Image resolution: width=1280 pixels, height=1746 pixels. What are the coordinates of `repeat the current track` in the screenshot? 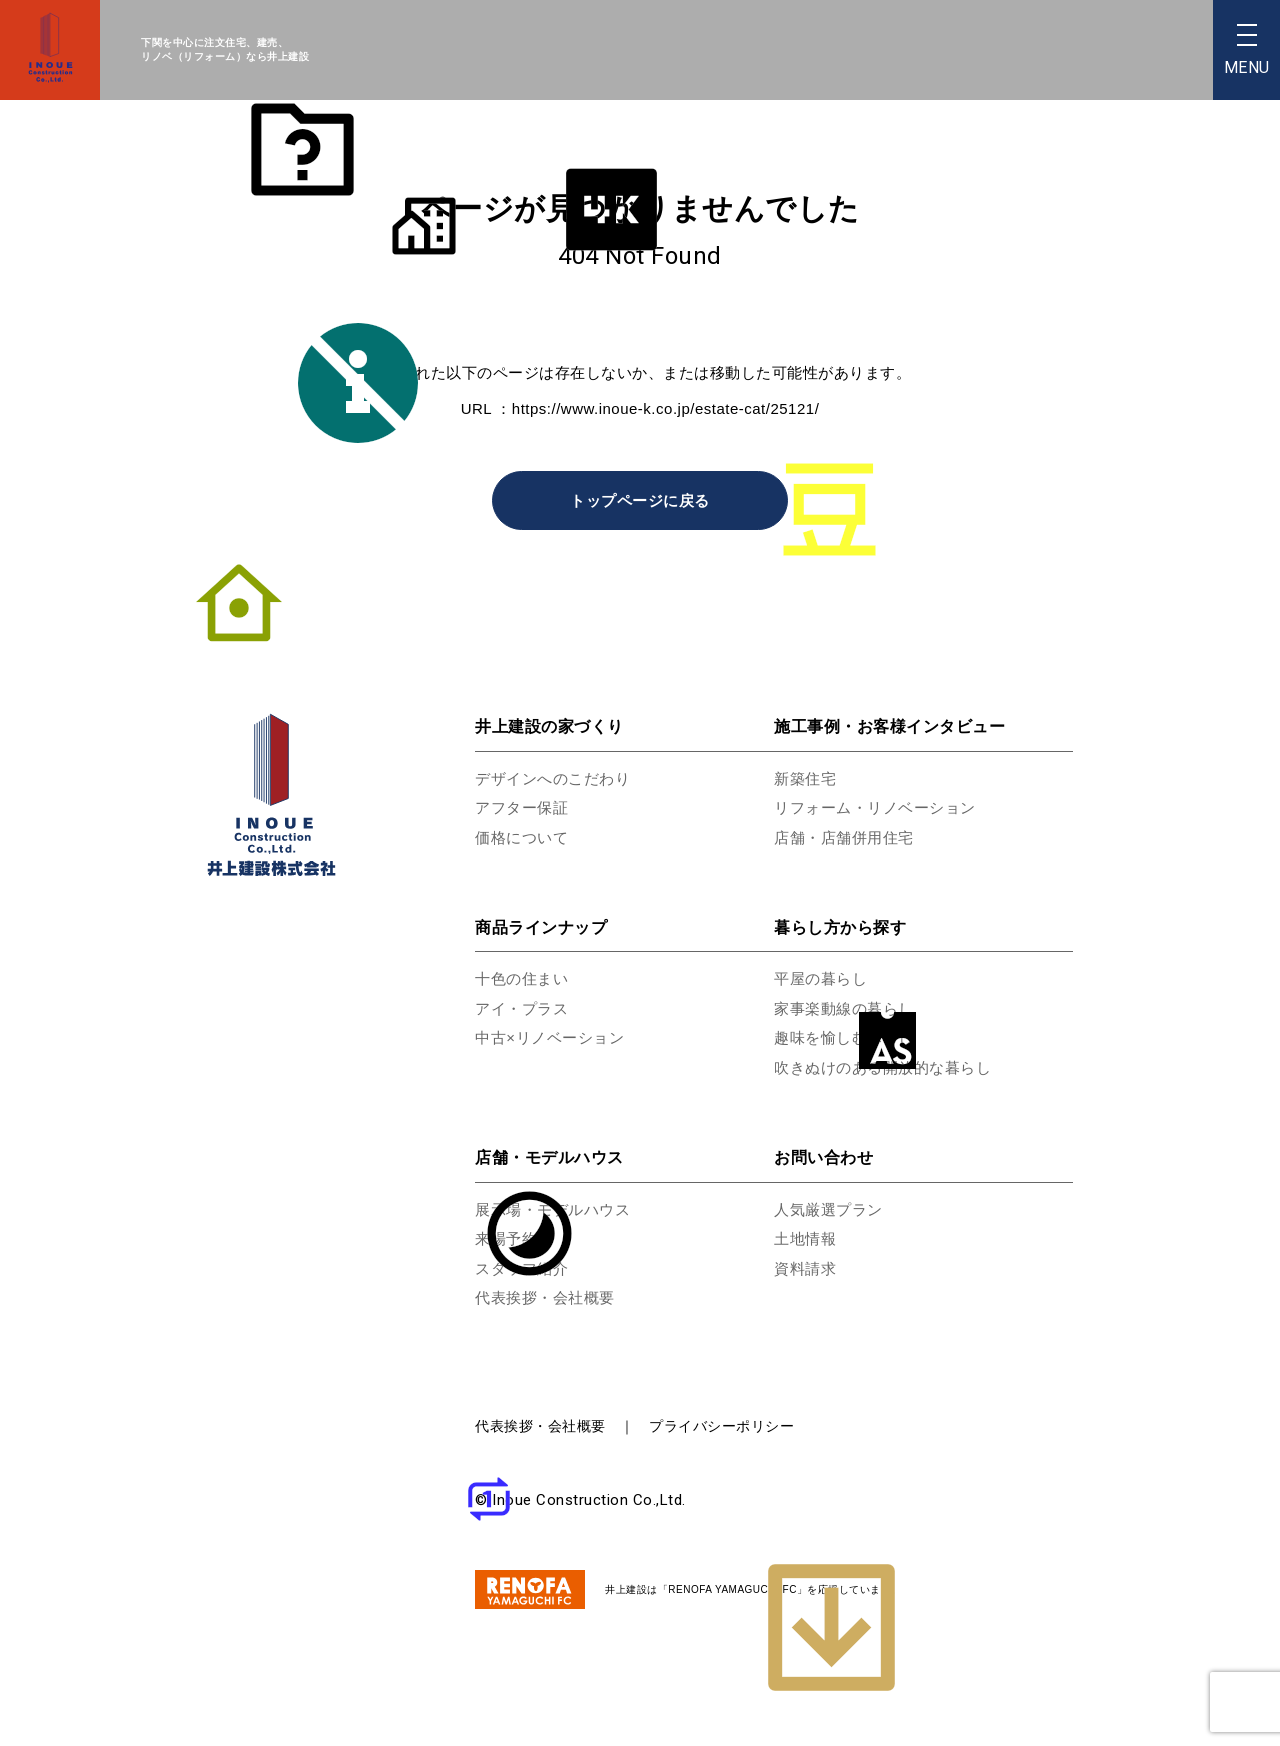 It's located at (489, 1499).